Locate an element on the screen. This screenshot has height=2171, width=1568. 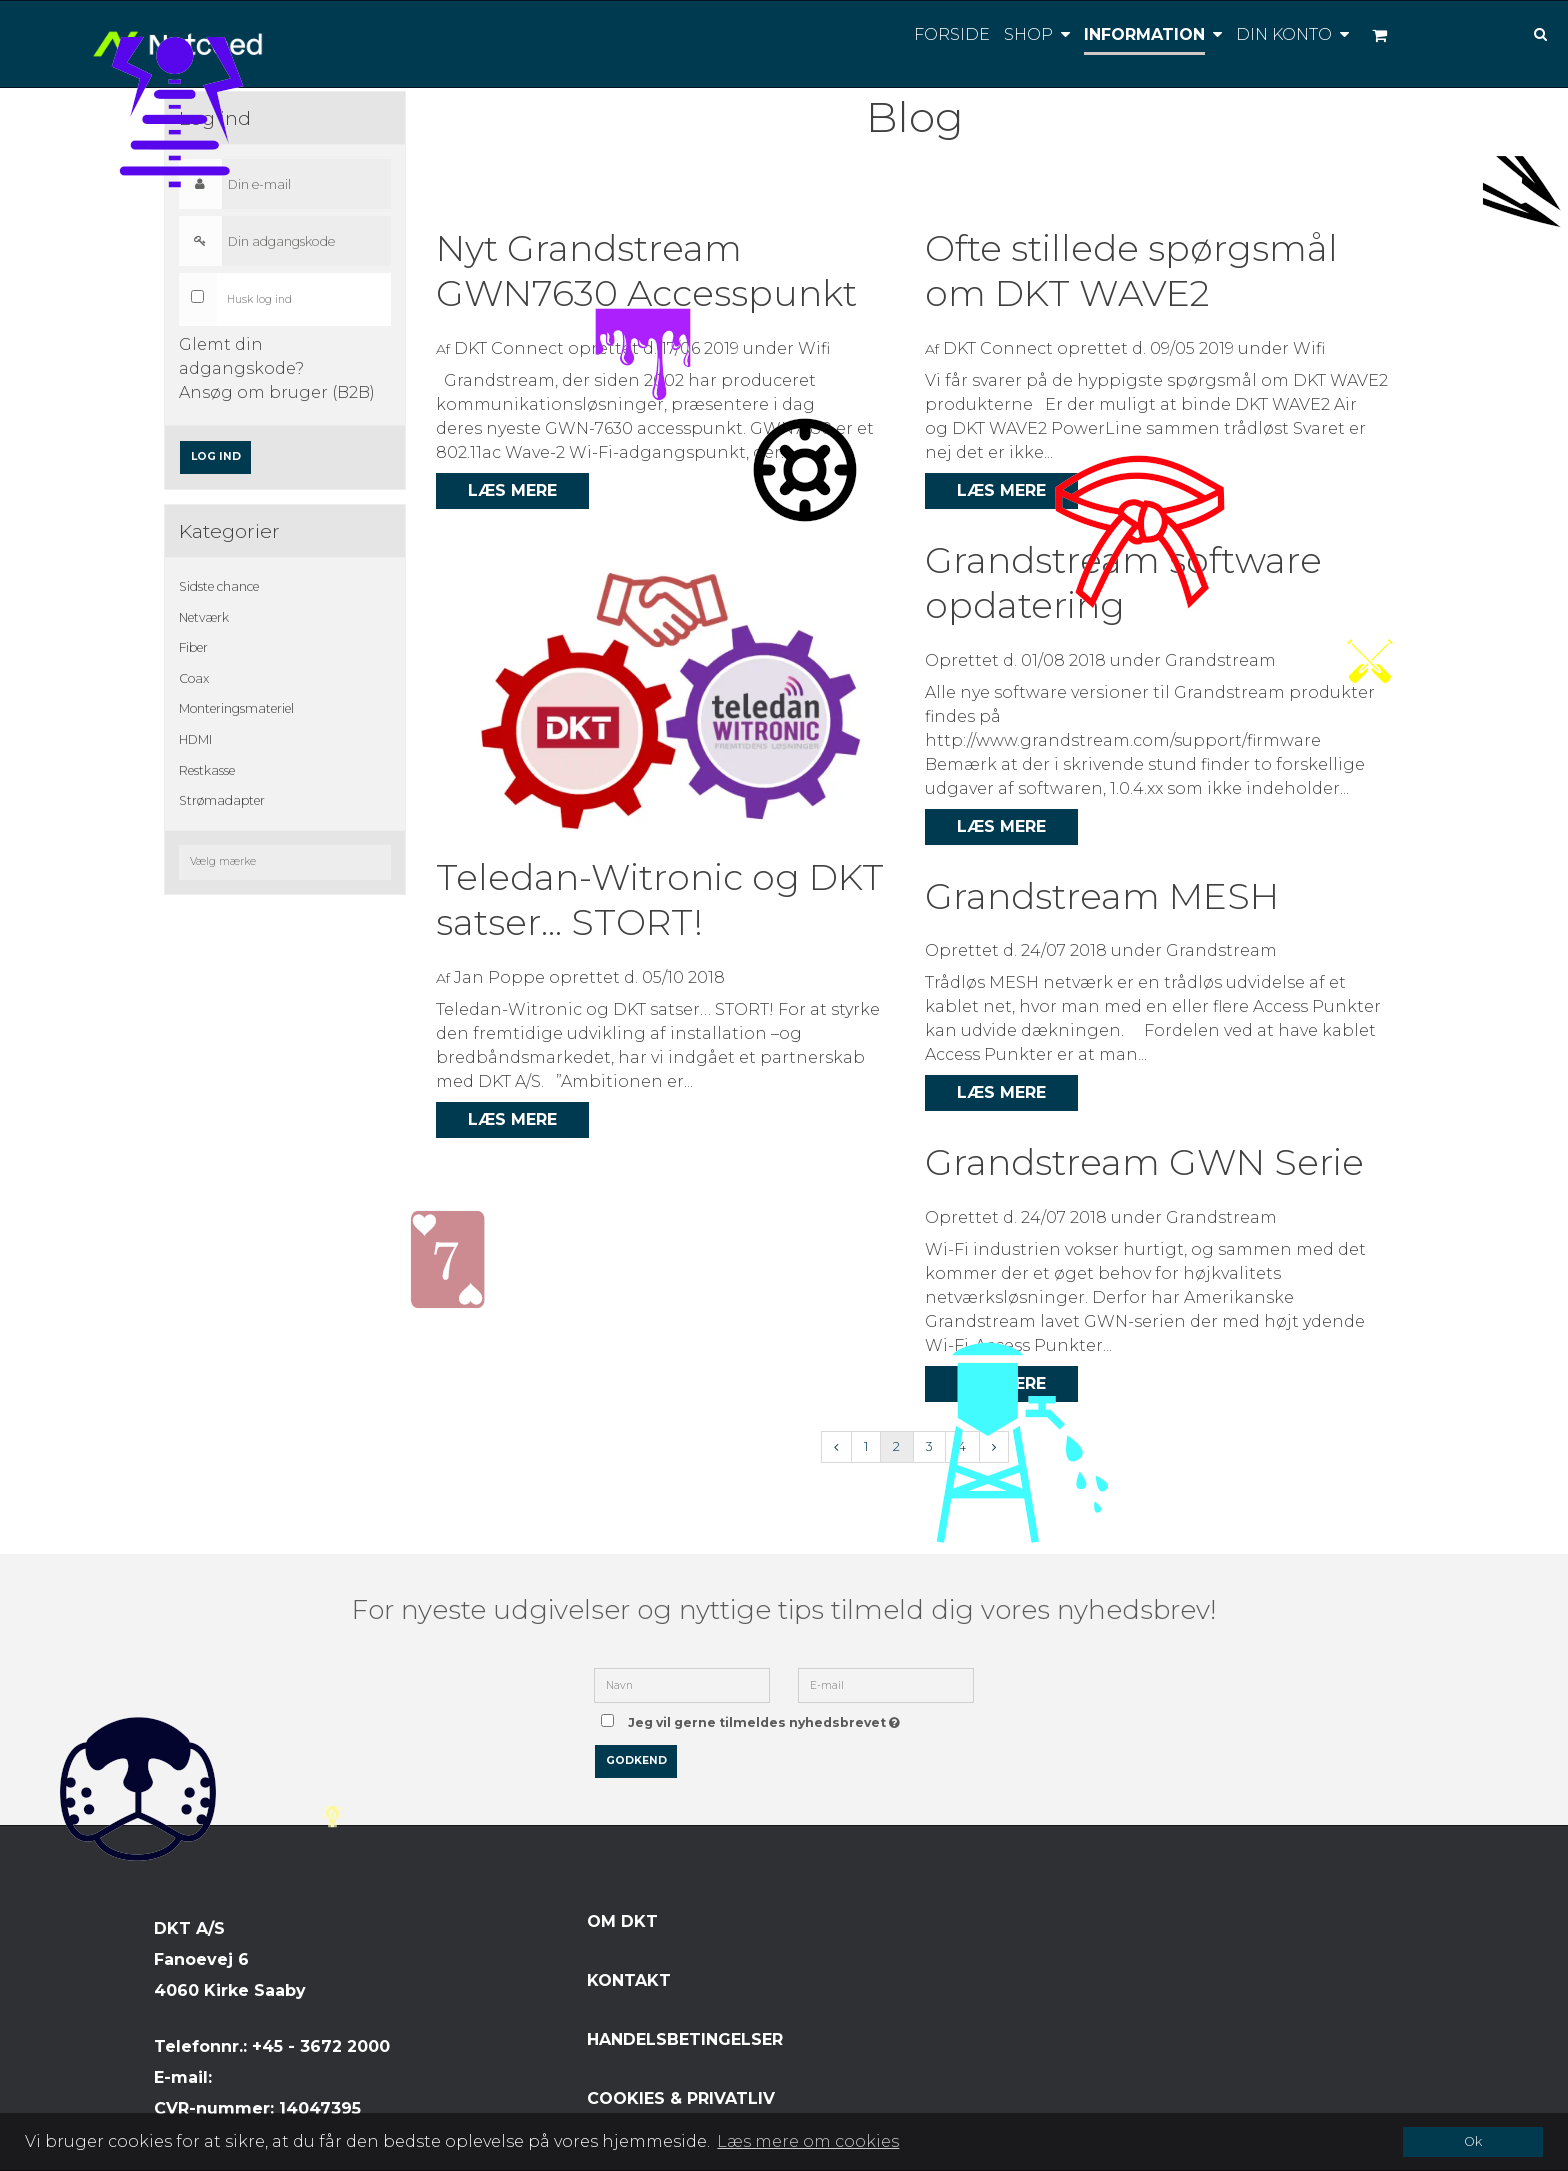
access water sports or kayaking activities is located at coordinates (1370, 662).